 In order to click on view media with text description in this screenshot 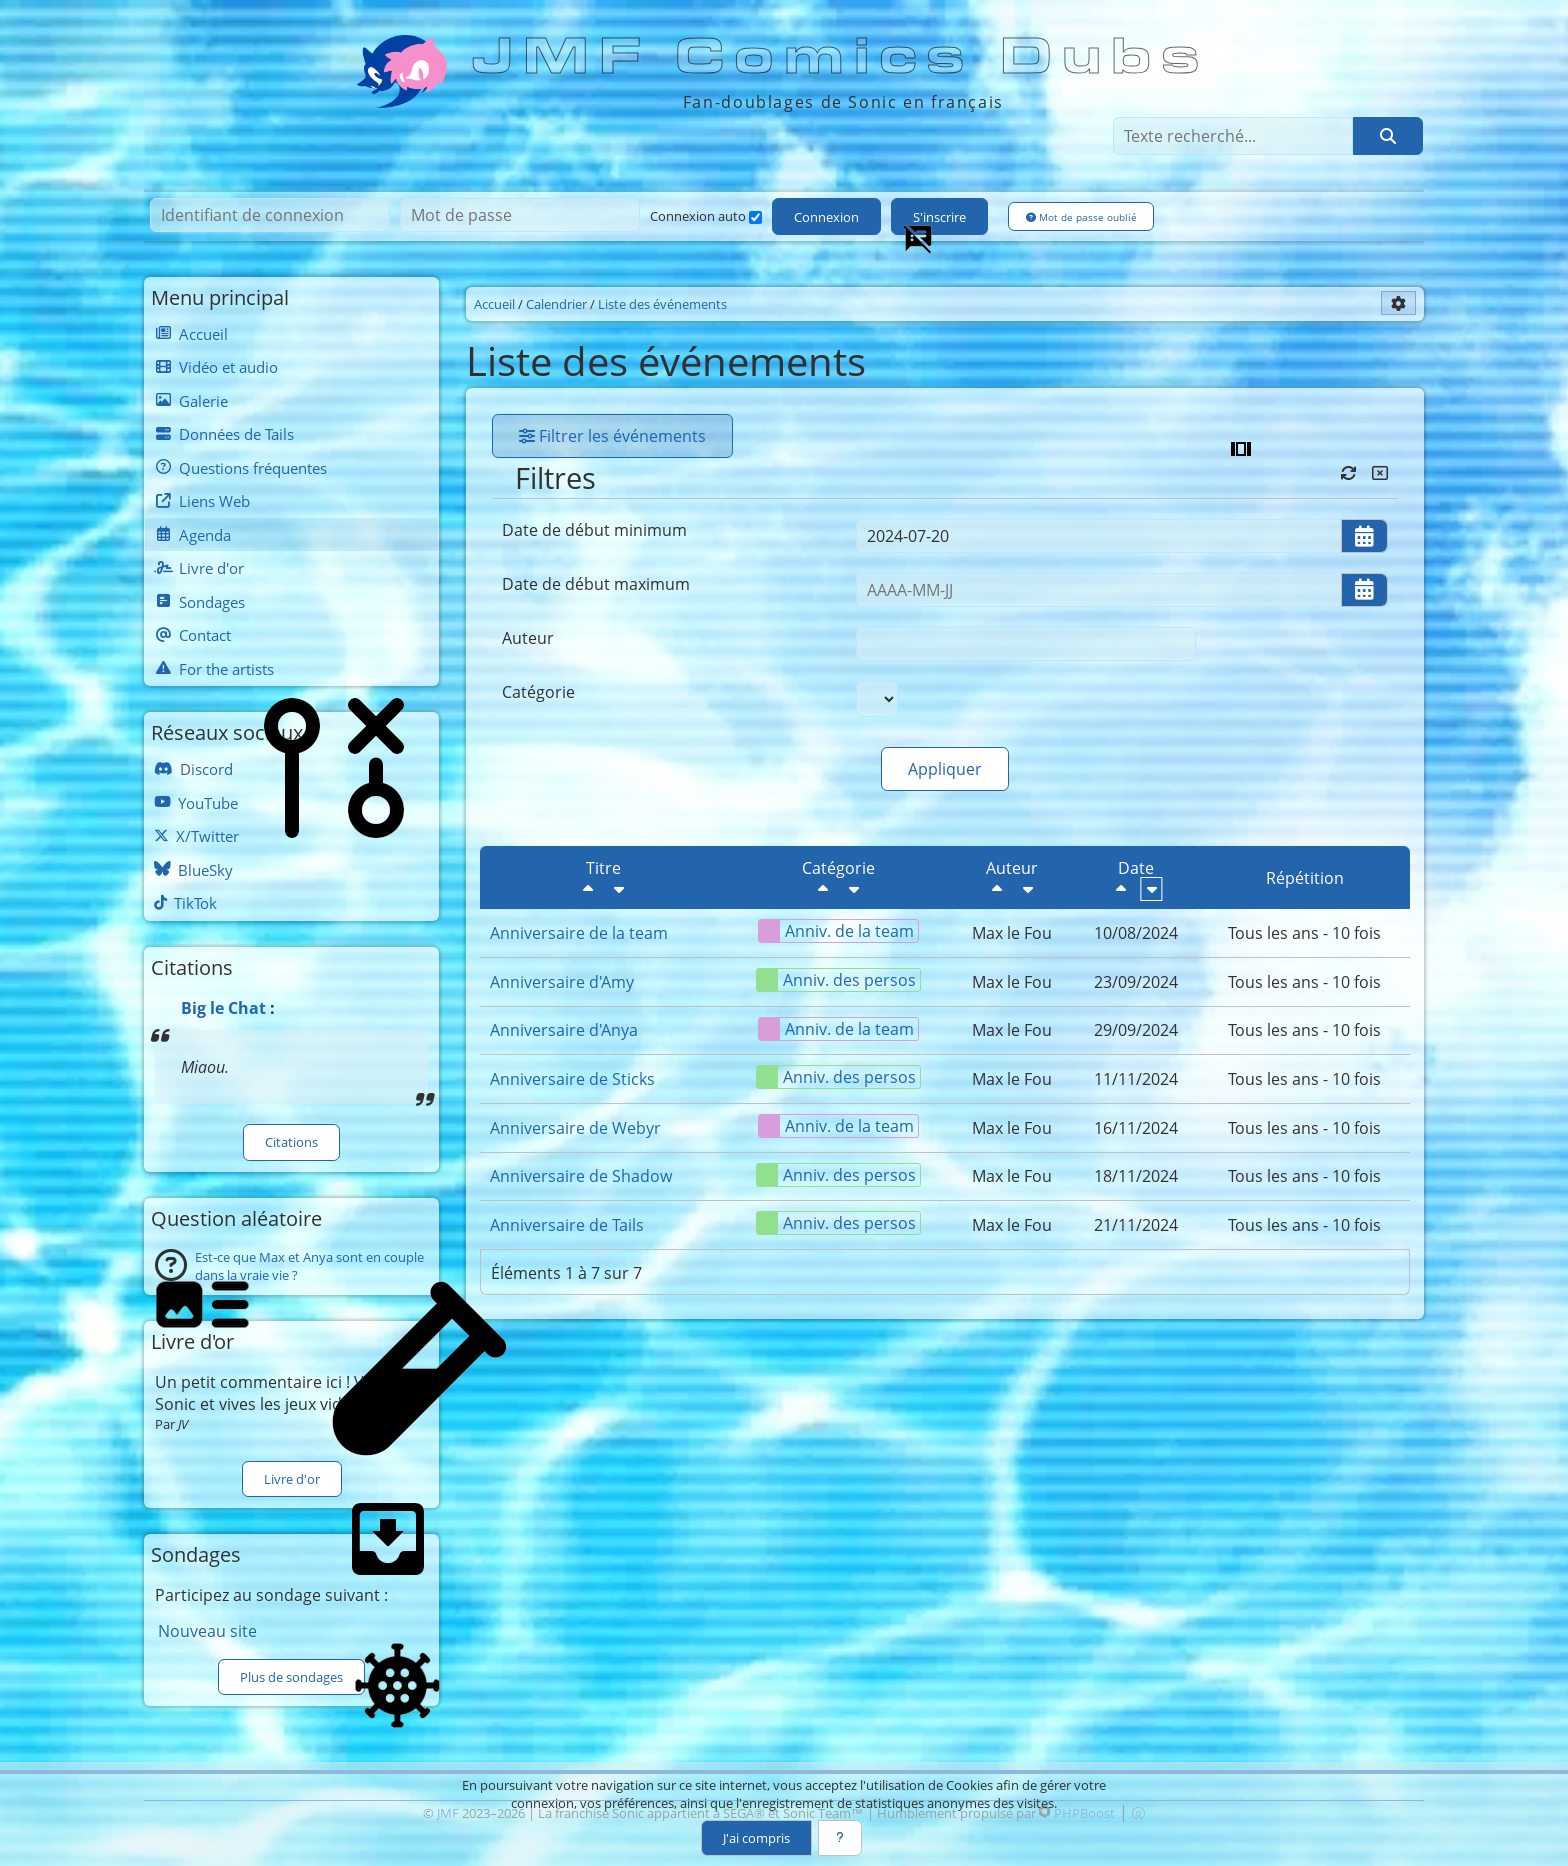, I will do `click(202, 1304)`.